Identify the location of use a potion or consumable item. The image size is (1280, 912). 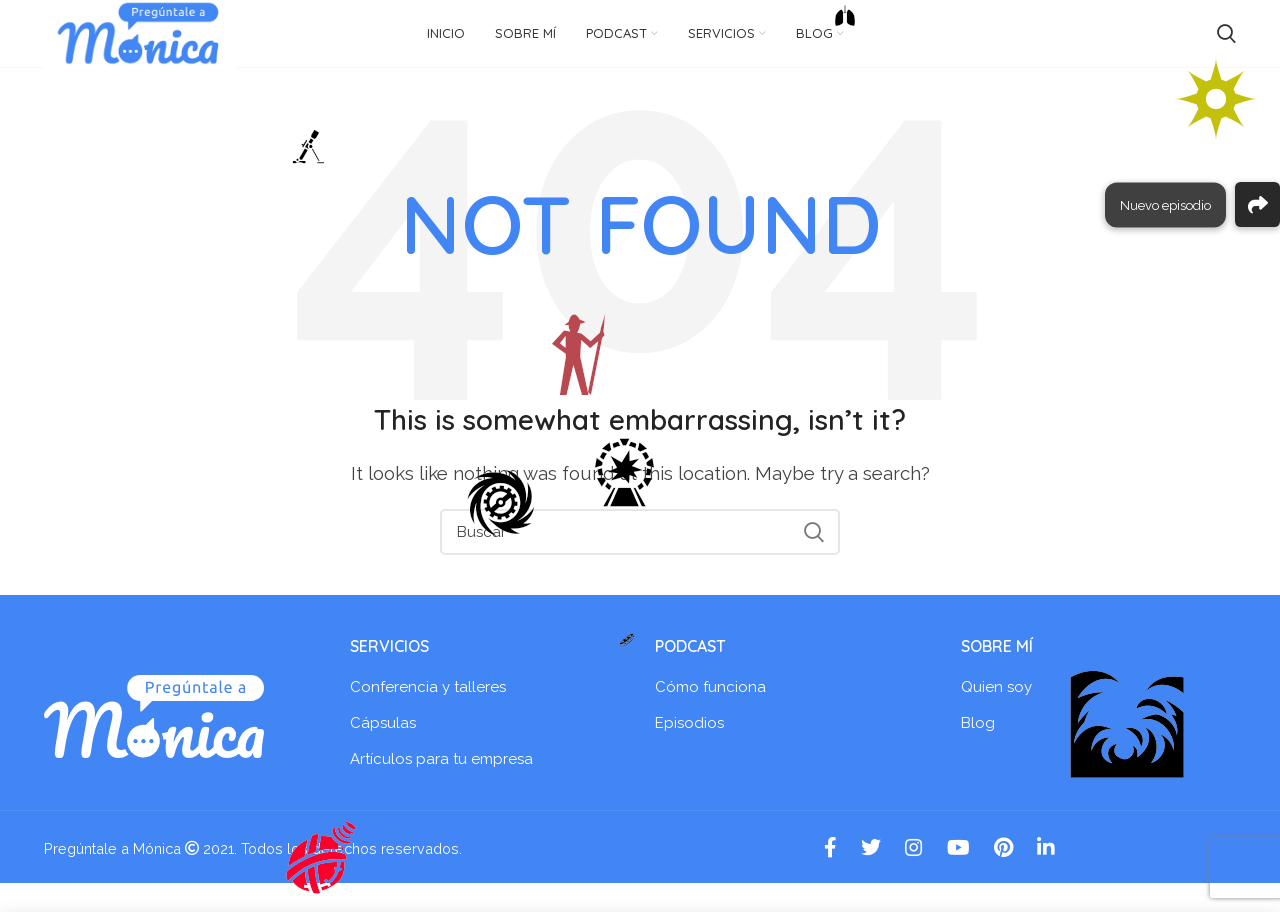
(321, 857).